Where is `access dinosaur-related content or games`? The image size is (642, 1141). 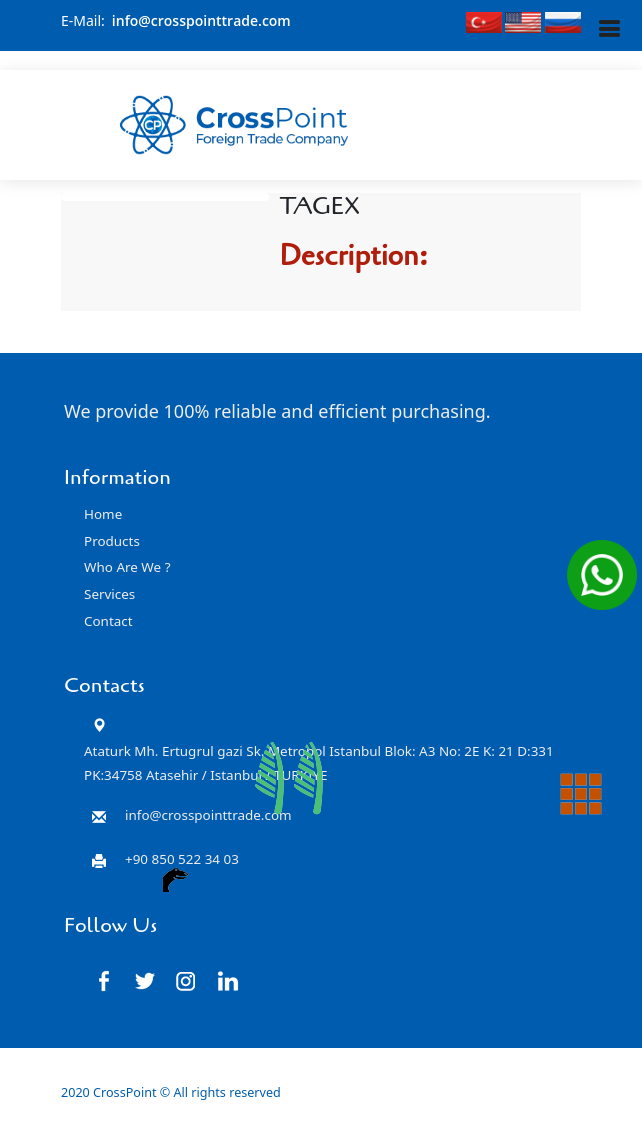 access dinosaur-related content or games is located at coordinates (176, 879).